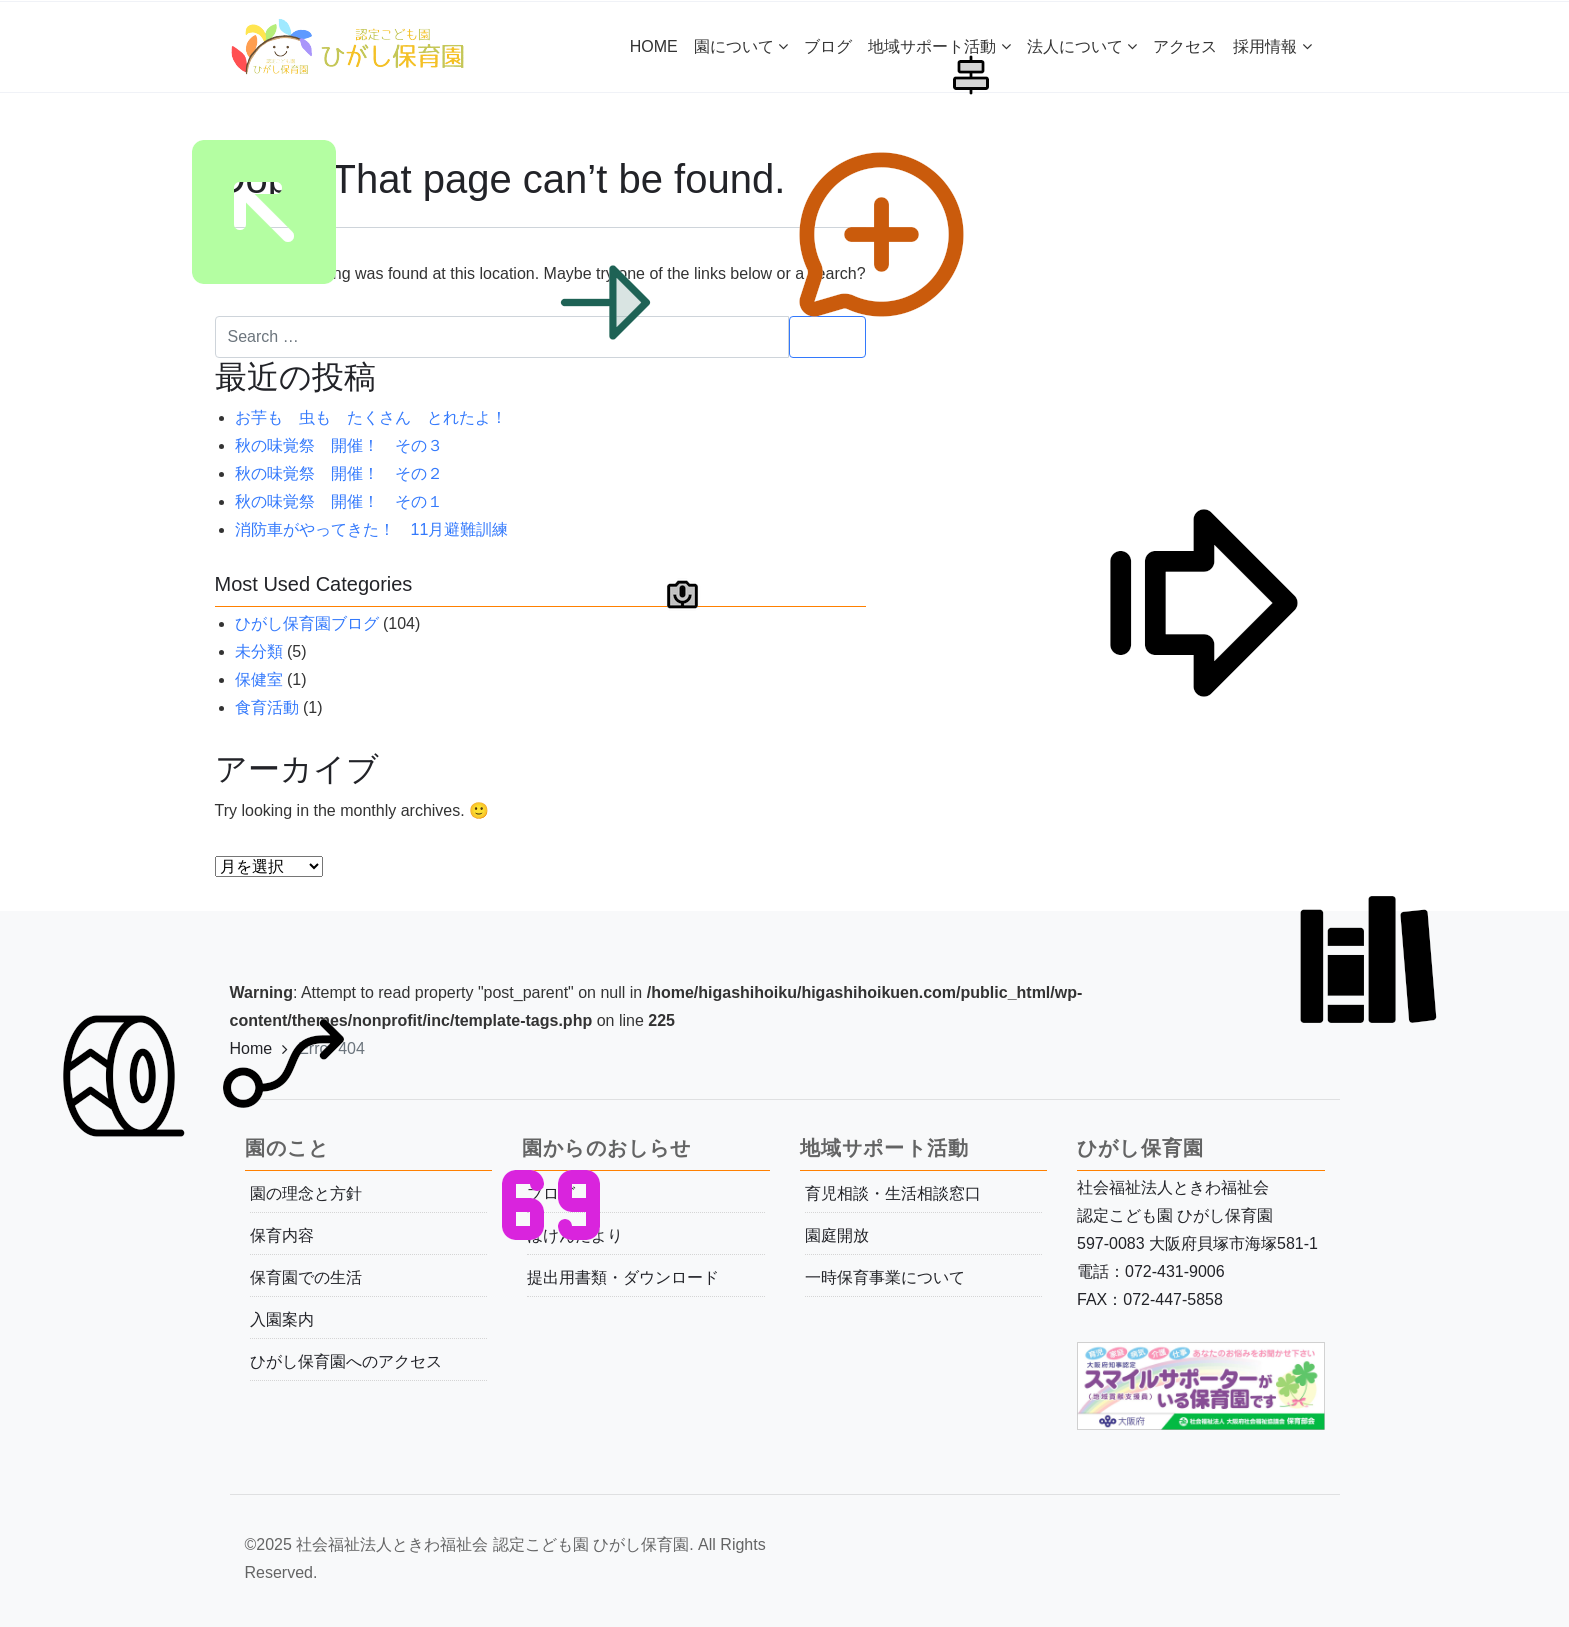  I want to click on access your saved books or media library, so click(1368, 959).